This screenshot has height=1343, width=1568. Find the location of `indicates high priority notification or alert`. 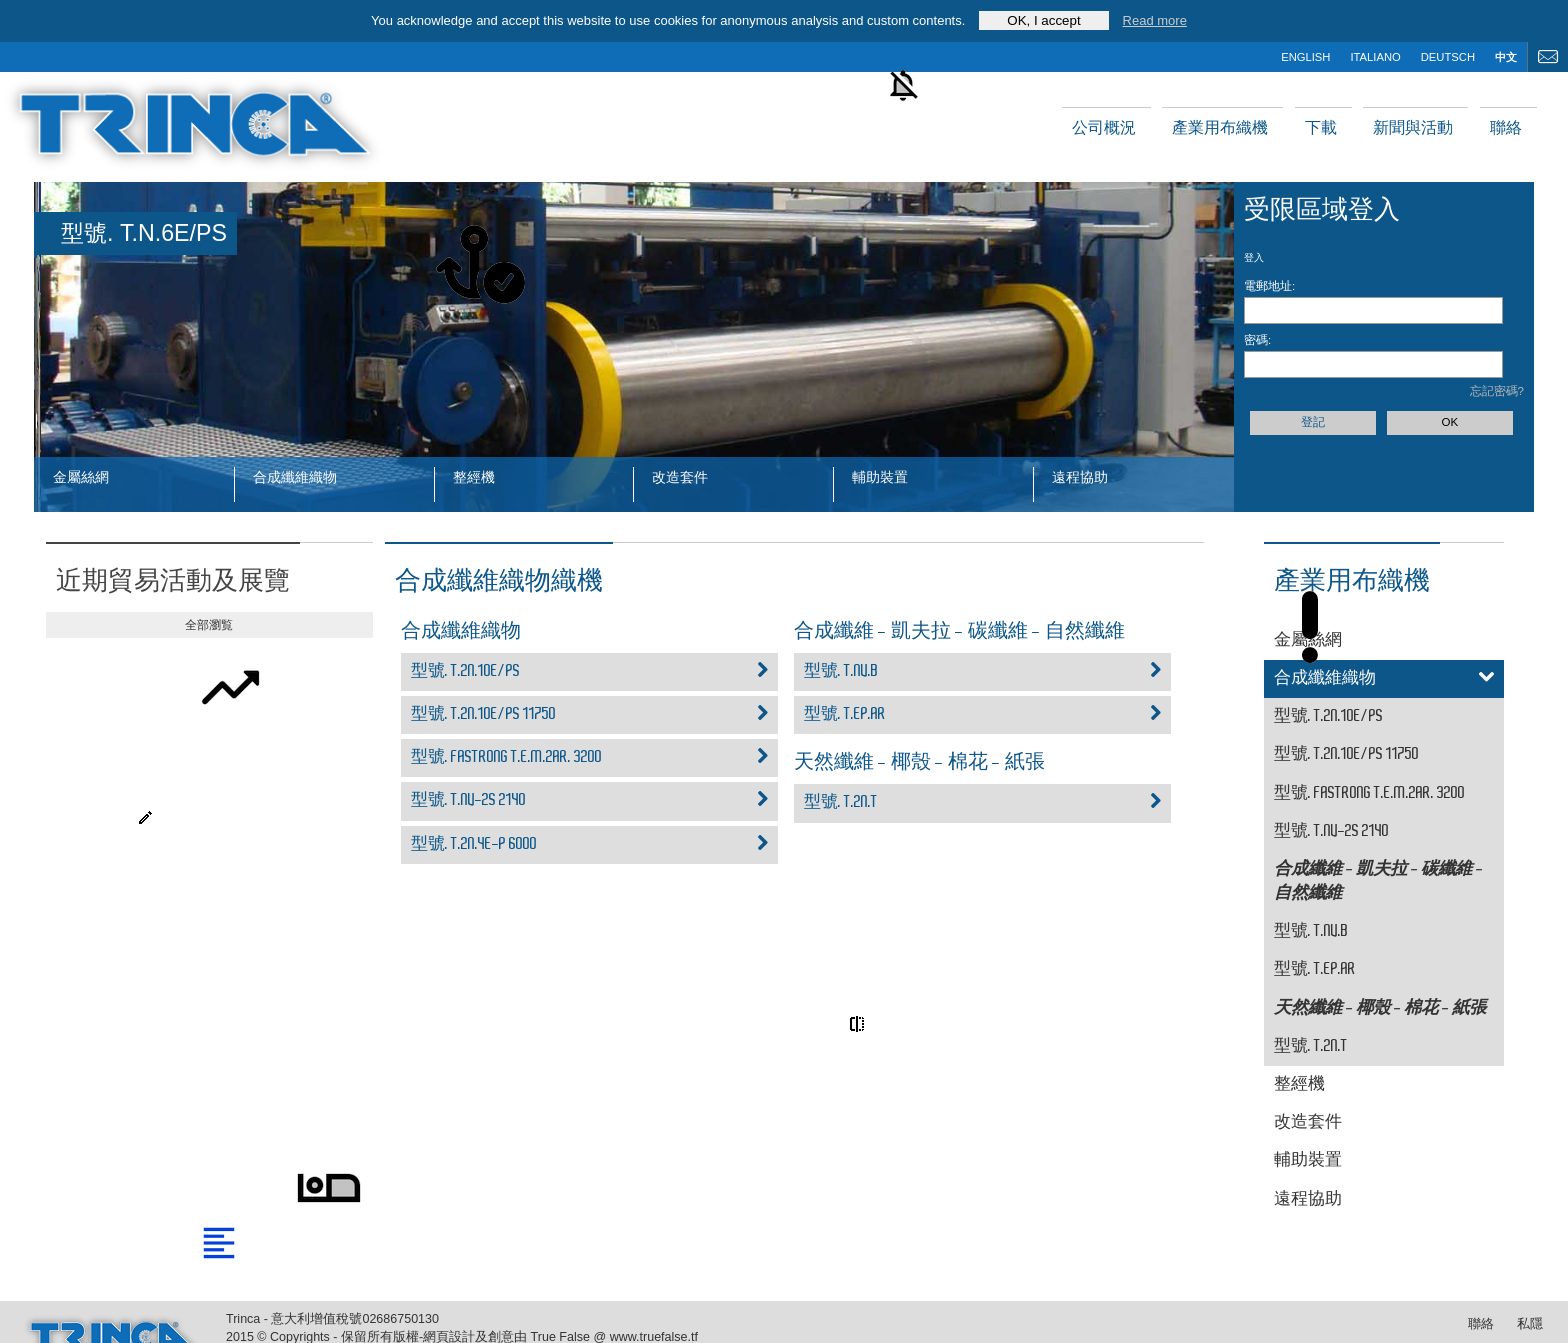

indicates high priority notification or alert is located at coordinates (1310, 627).